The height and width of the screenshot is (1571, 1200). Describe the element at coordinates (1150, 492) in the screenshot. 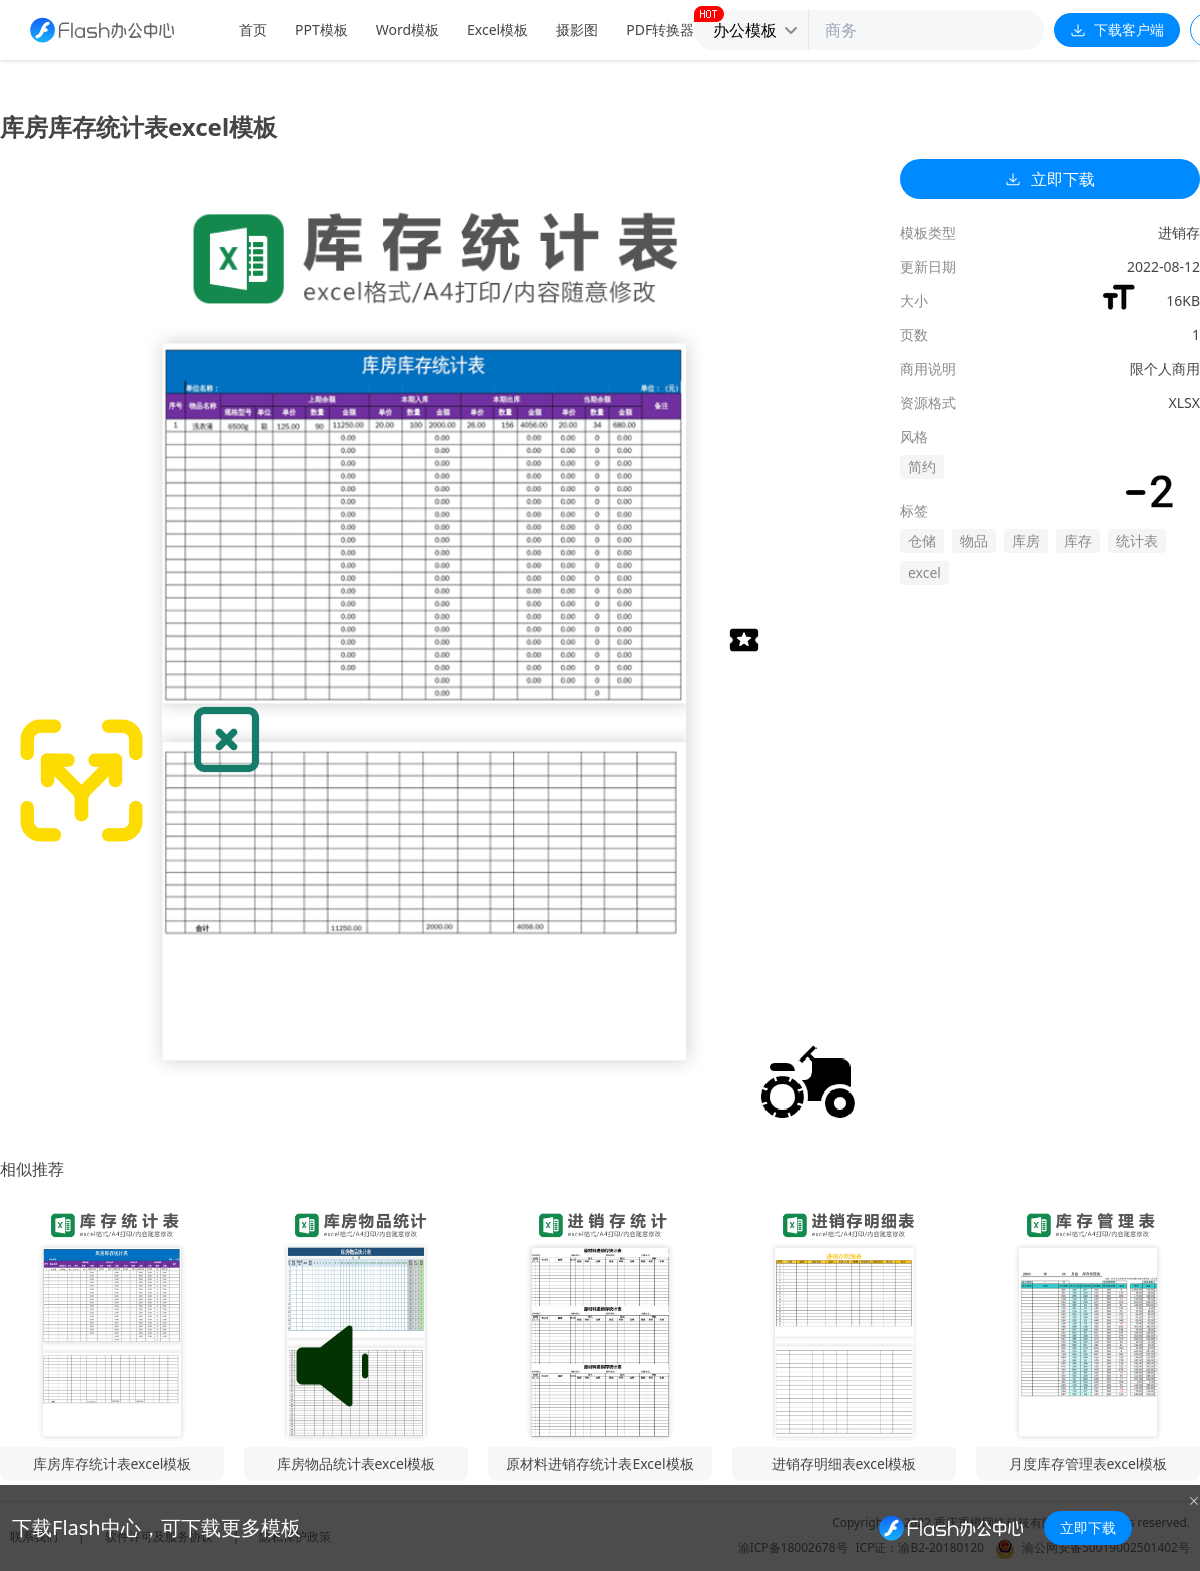

I see `decrease exposure by 2 stops` at that location.